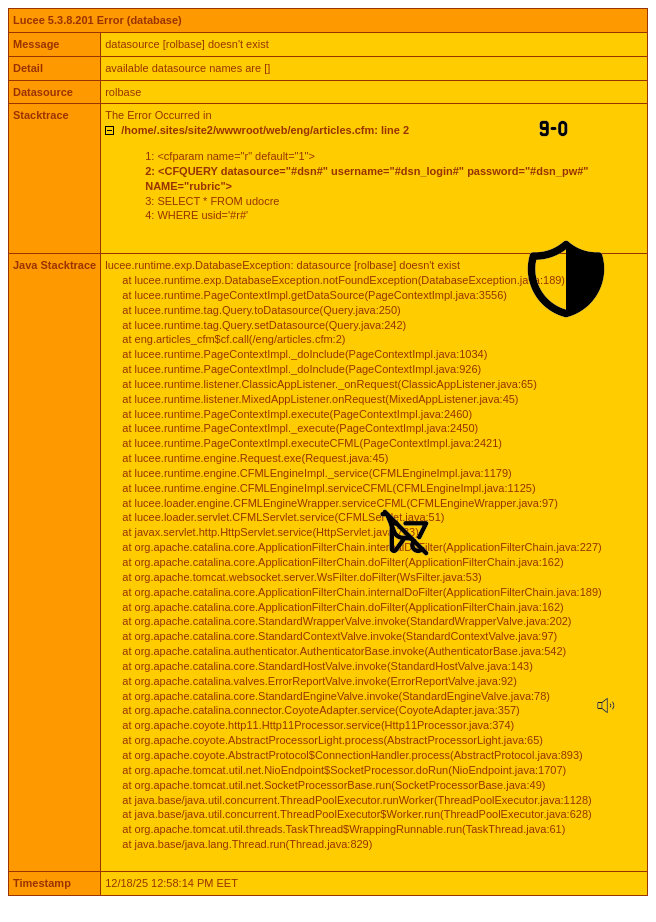 Image resolution: width=656 pixels, height=922 pixels. Describe the element at coordinates (605, 705) in the screenshot. I see `volume is set to high` at that location.